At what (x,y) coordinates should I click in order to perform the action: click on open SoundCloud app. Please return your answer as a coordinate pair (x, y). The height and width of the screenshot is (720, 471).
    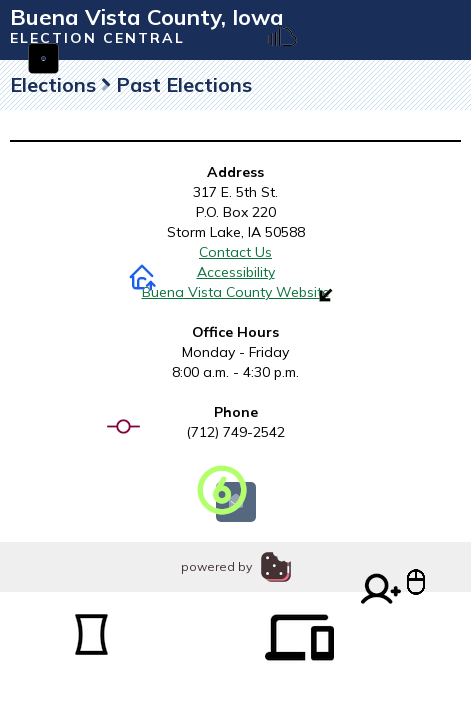
    Looking at the image, I should click on (281, 37).